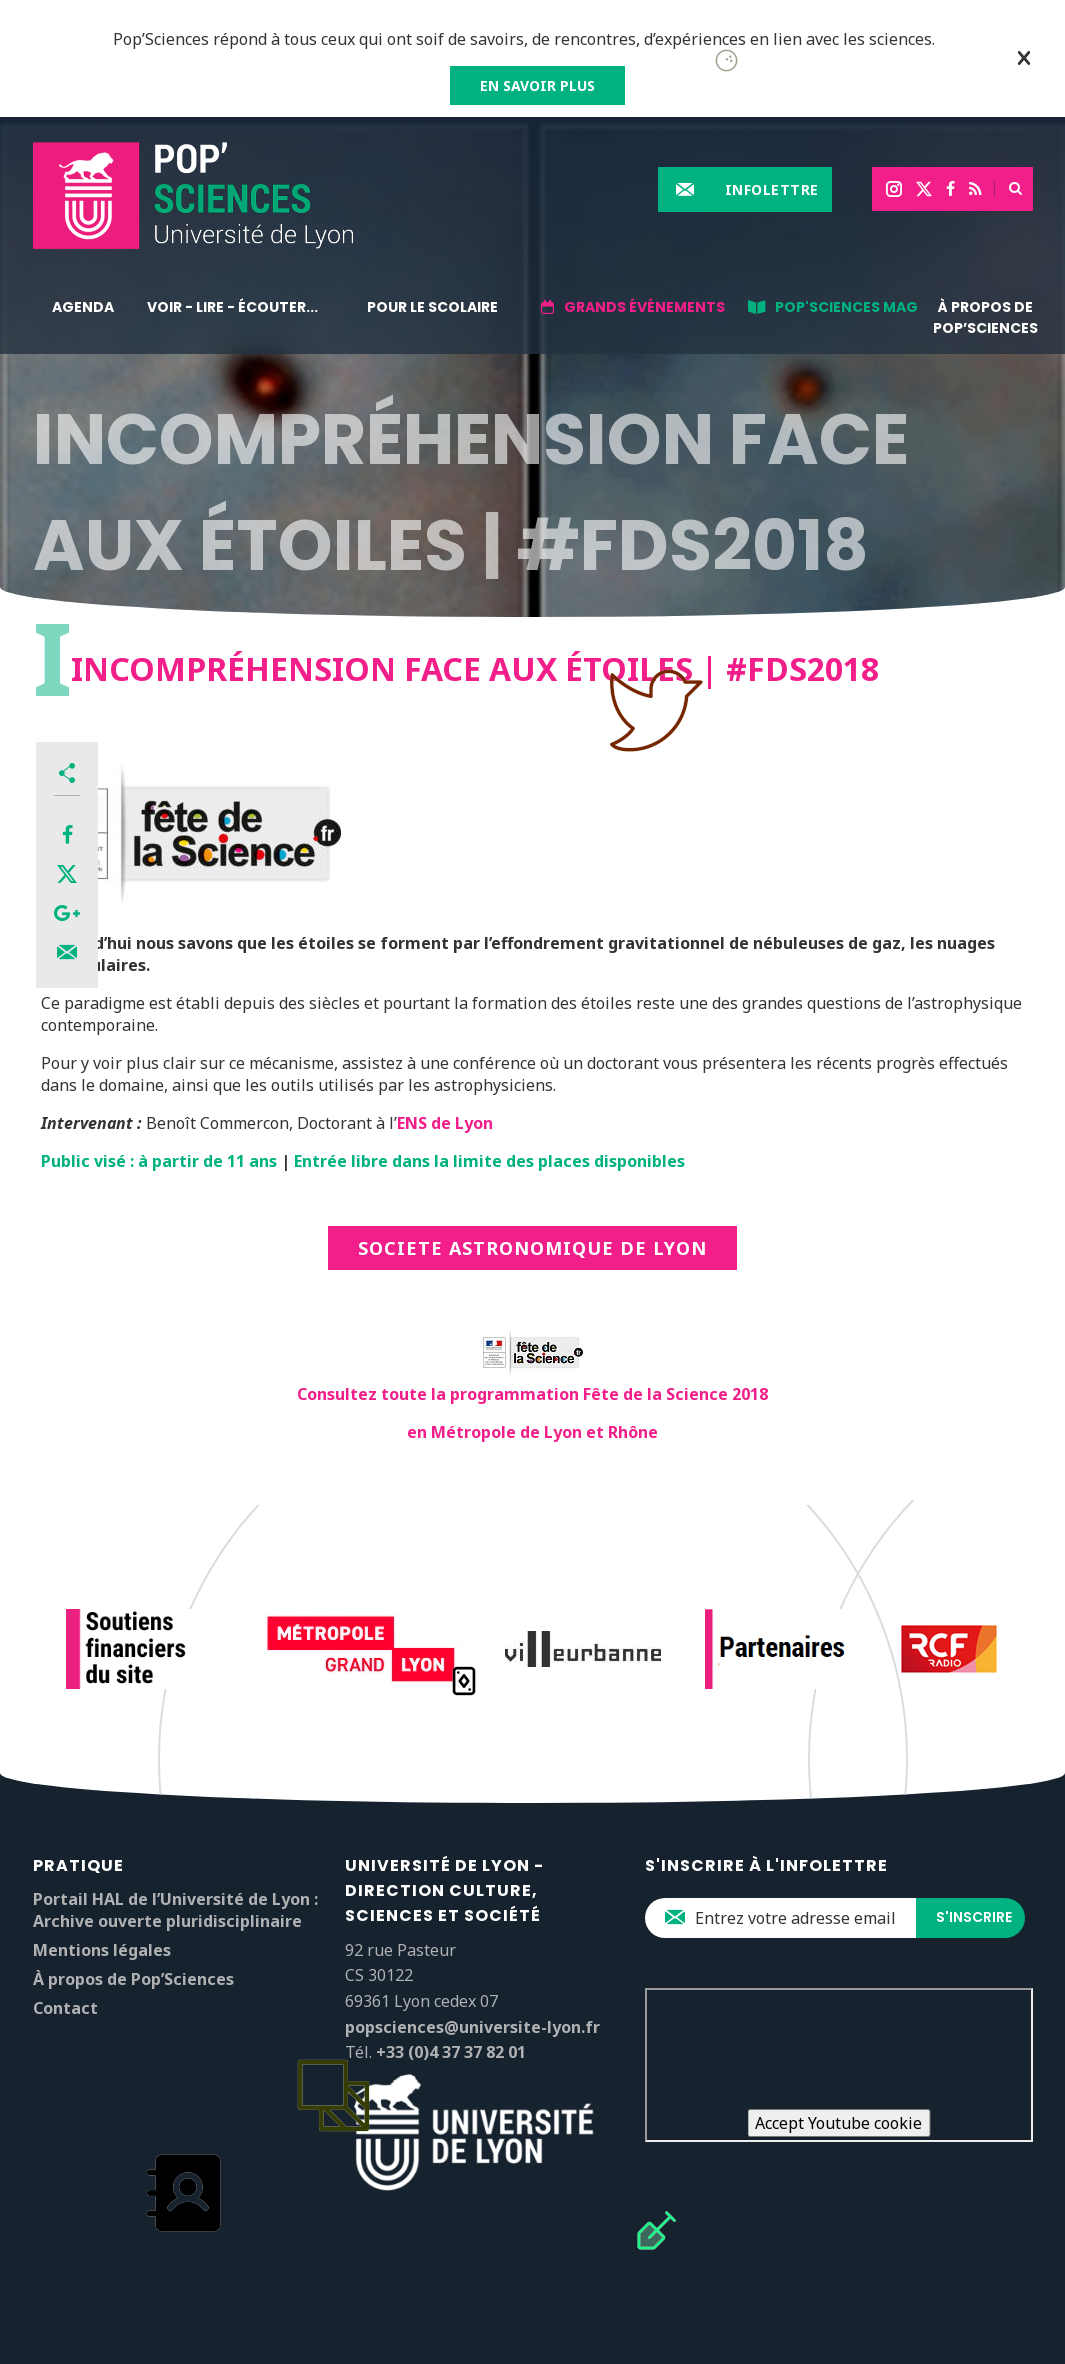 The width and height of the screenshot is (1065, 2364). Describe the element at coordinates (185, 2193) in the screenshot. I see `open your contacts list` at that location.